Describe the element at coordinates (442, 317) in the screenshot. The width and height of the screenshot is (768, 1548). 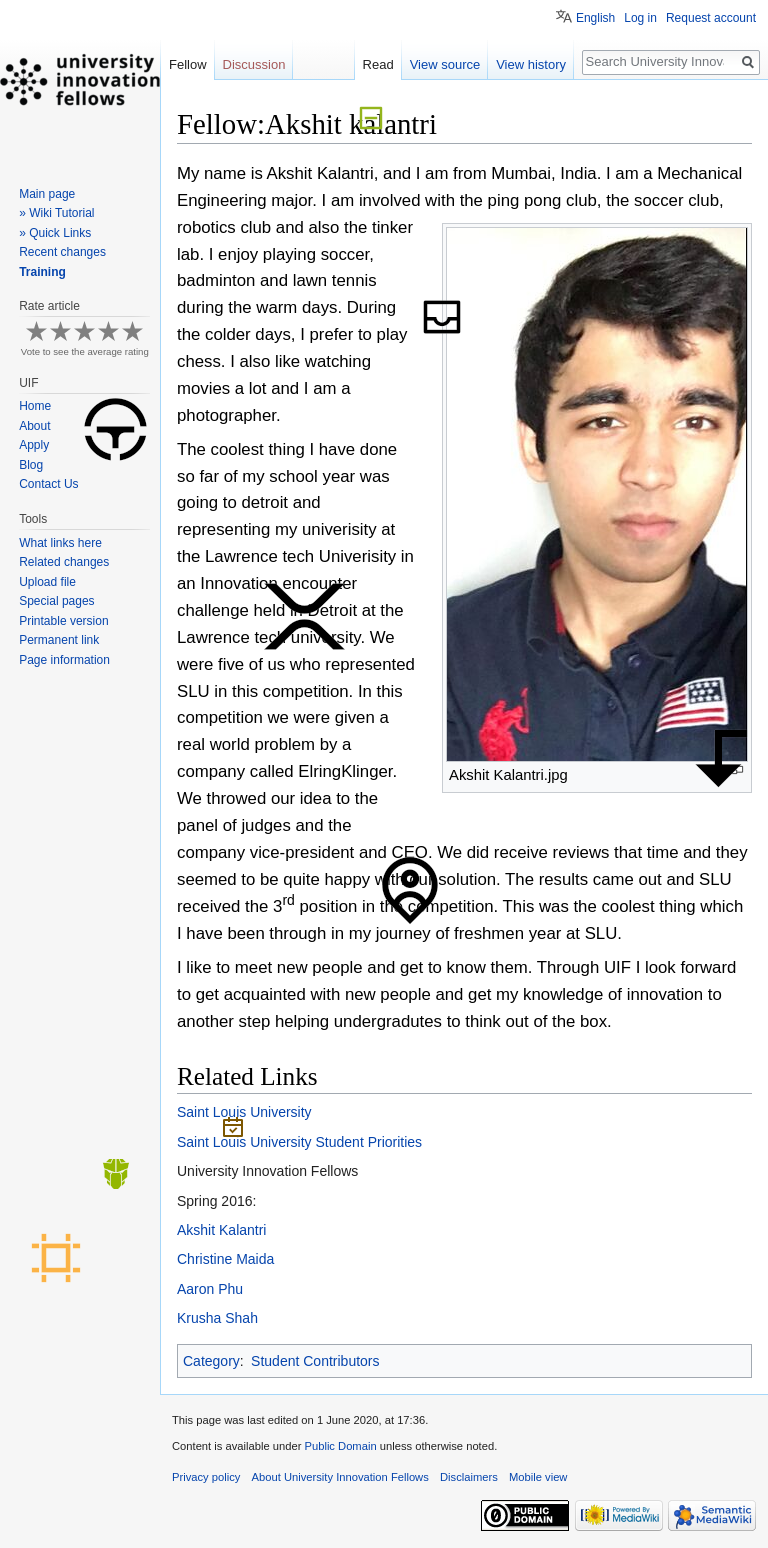
I see `view your inbox` at that location.